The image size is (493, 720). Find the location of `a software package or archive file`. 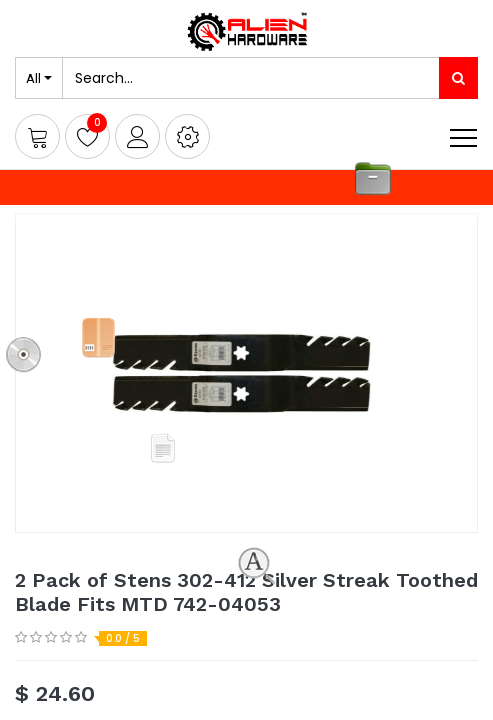

a software package or archive file is located at coordinates (98, 337).